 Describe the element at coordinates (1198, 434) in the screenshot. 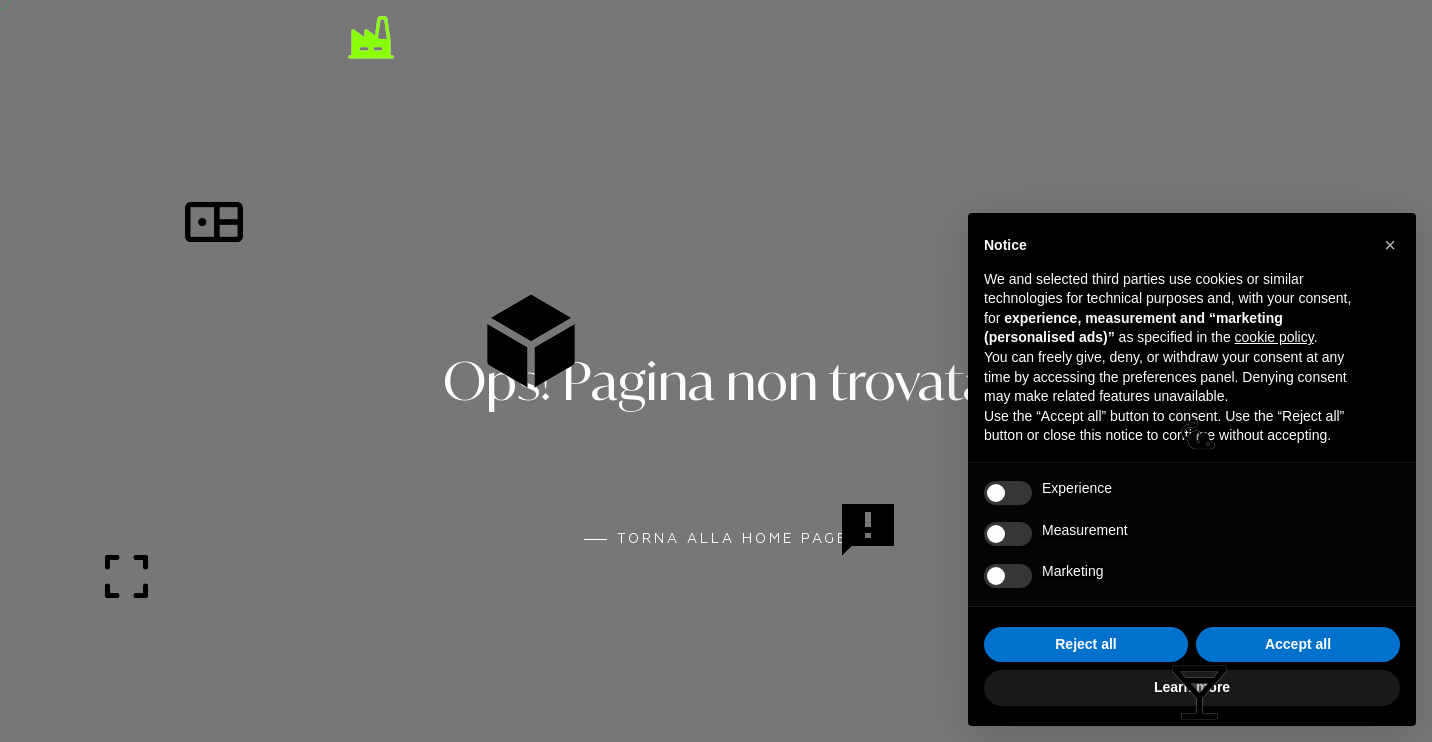

I see `request pest control services for rodents` at that location.